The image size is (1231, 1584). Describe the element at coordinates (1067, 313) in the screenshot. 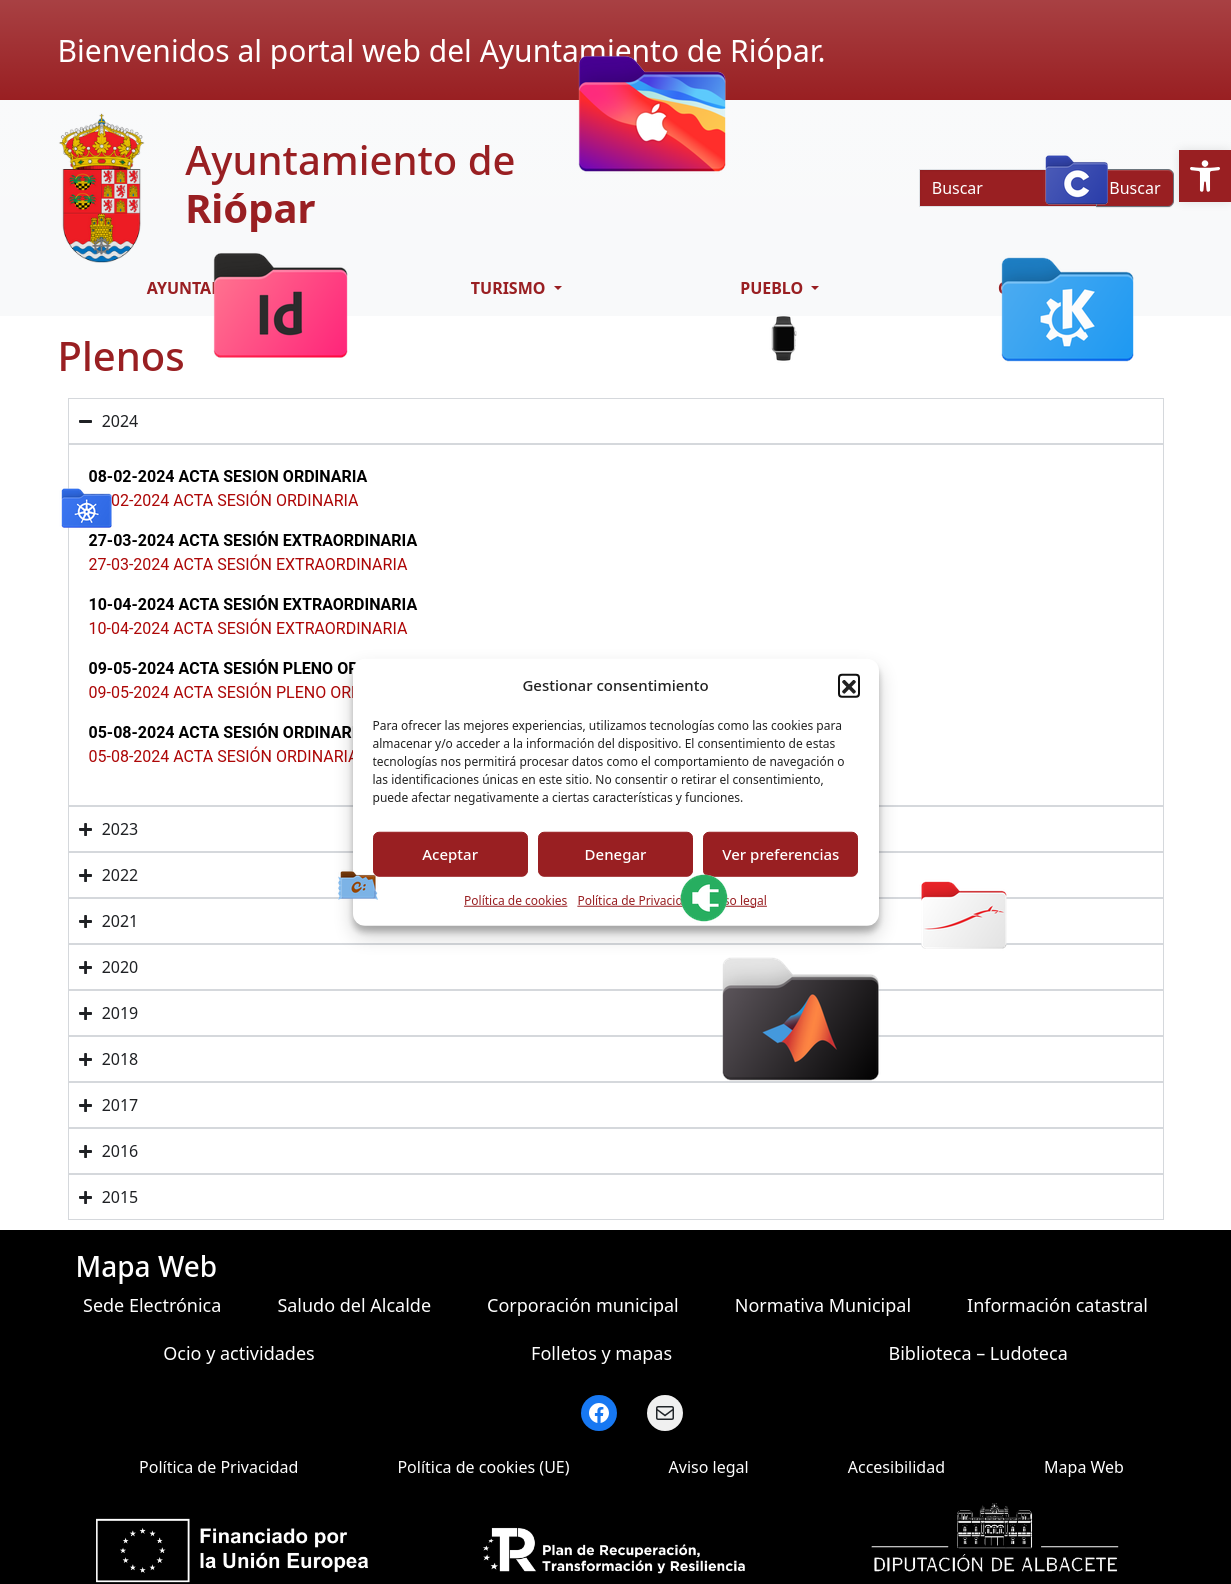

I see `open kde application files folder` at that location.